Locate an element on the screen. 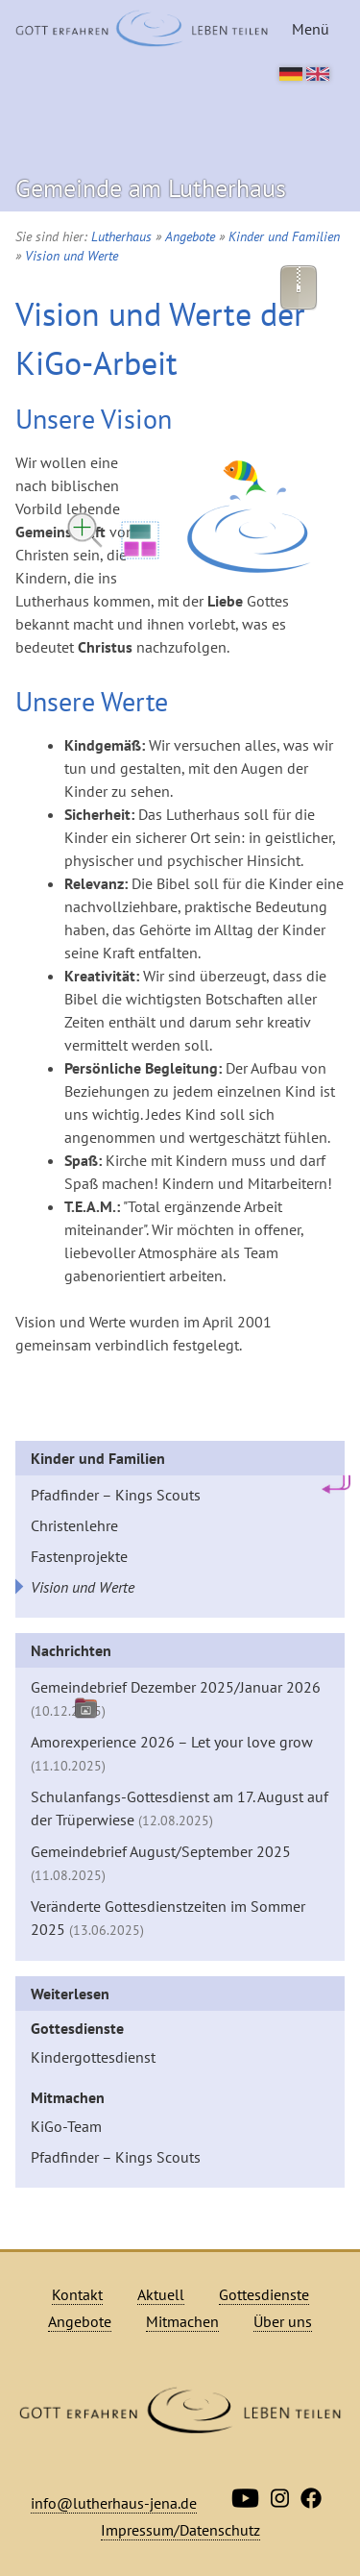  open pictures folder is located at coordinates (85, 1707).